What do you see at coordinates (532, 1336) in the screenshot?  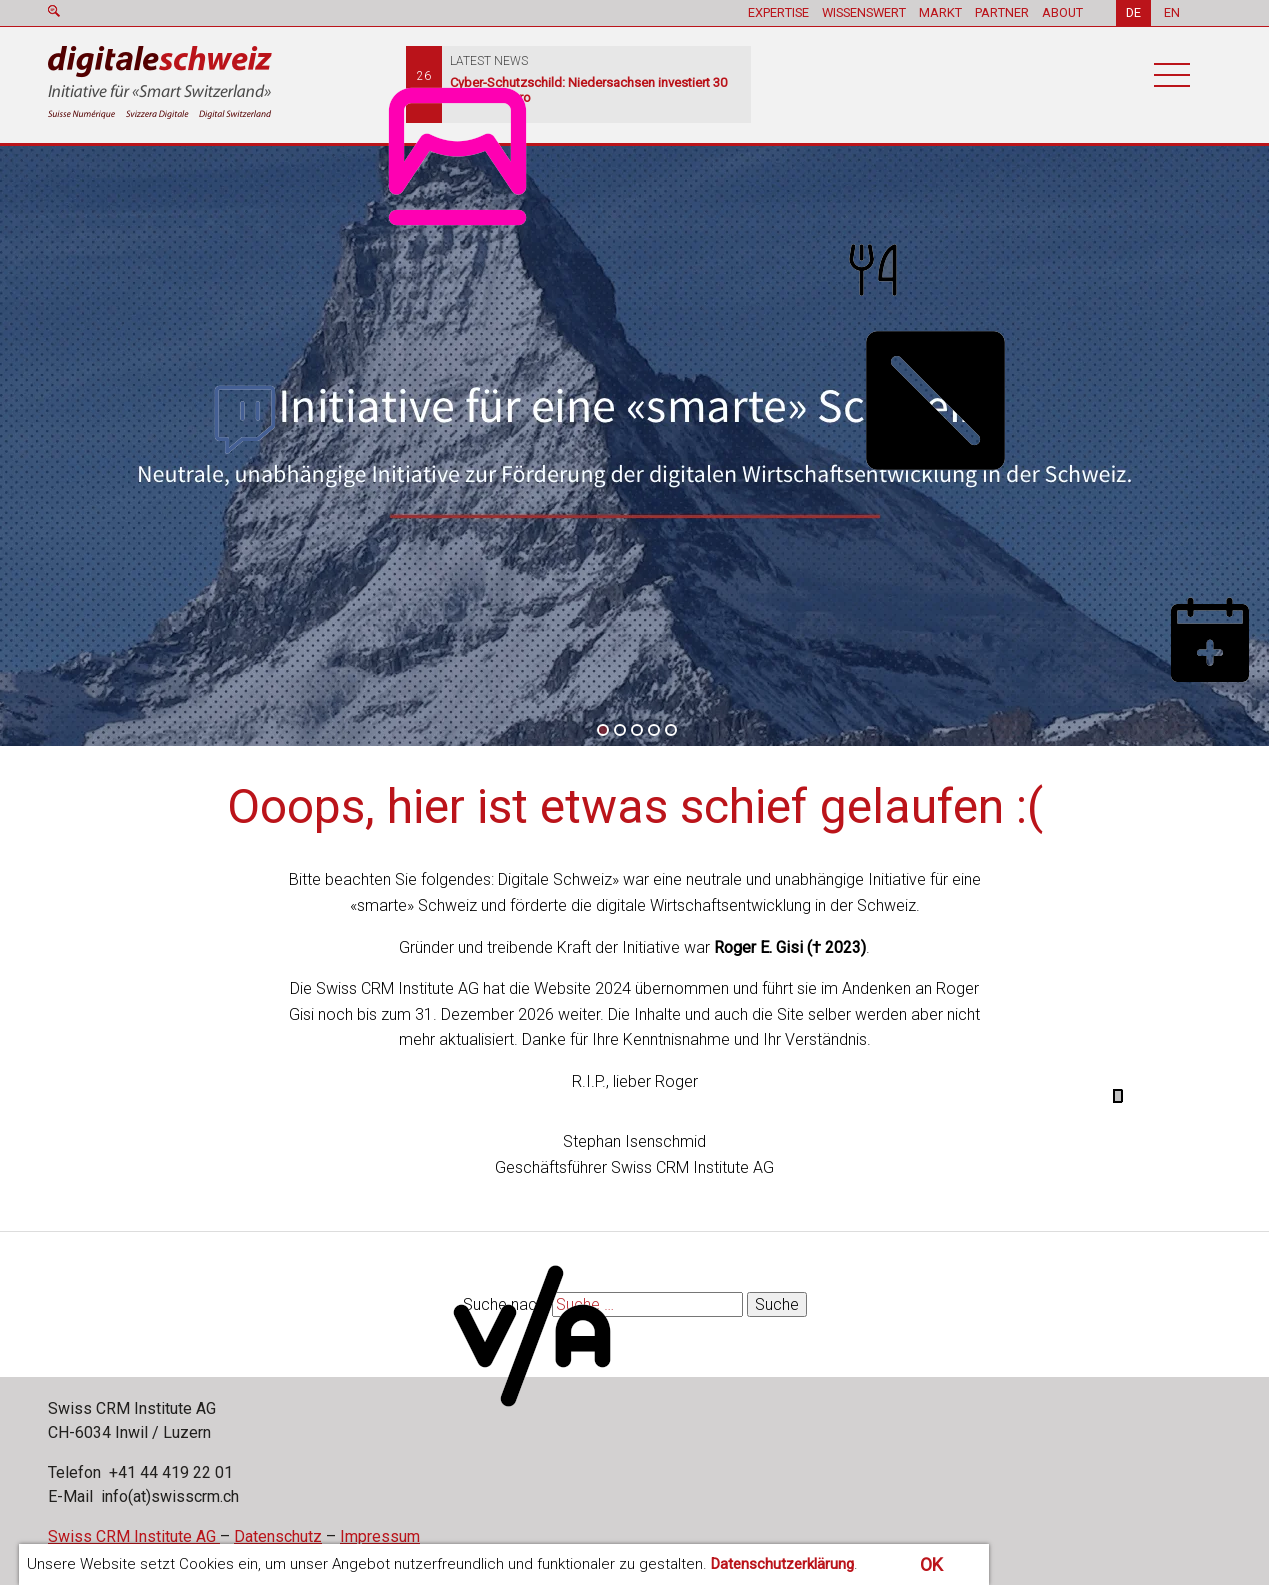 I see `adjust letter spacing in text` at bounding box center [532, 1336].